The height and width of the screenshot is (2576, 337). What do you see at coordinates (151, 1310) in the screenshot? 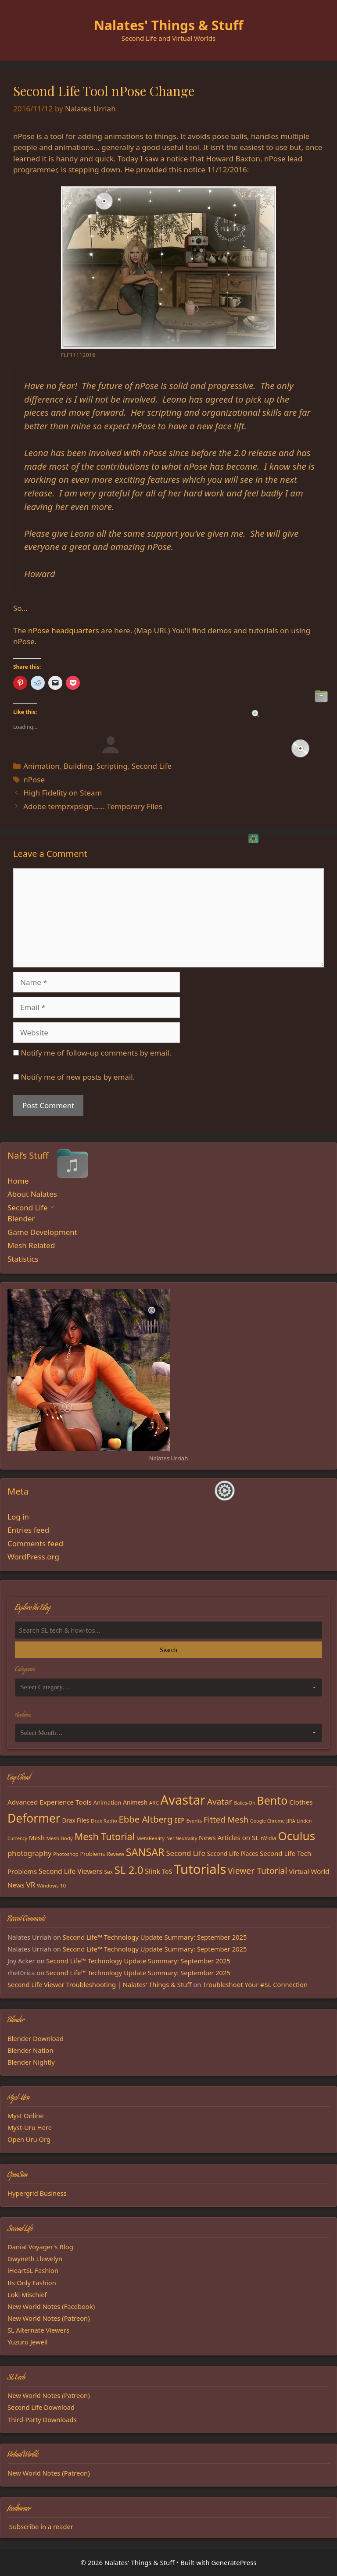
I see `open settings or properties panel` at bounding box center [151, 1310].